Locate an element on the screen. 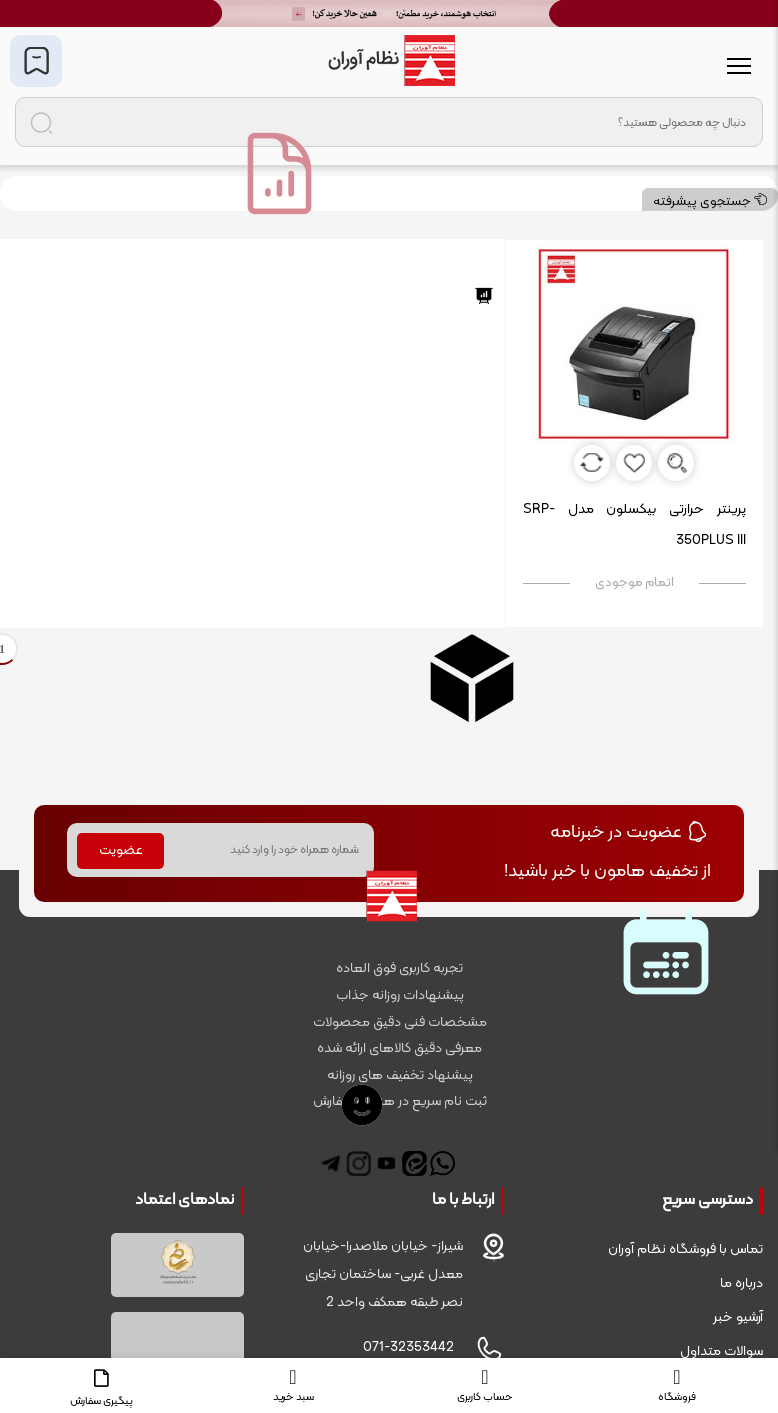 This screenshot has height=1413, width=778. select a date range is located at coordinates (666, 952).